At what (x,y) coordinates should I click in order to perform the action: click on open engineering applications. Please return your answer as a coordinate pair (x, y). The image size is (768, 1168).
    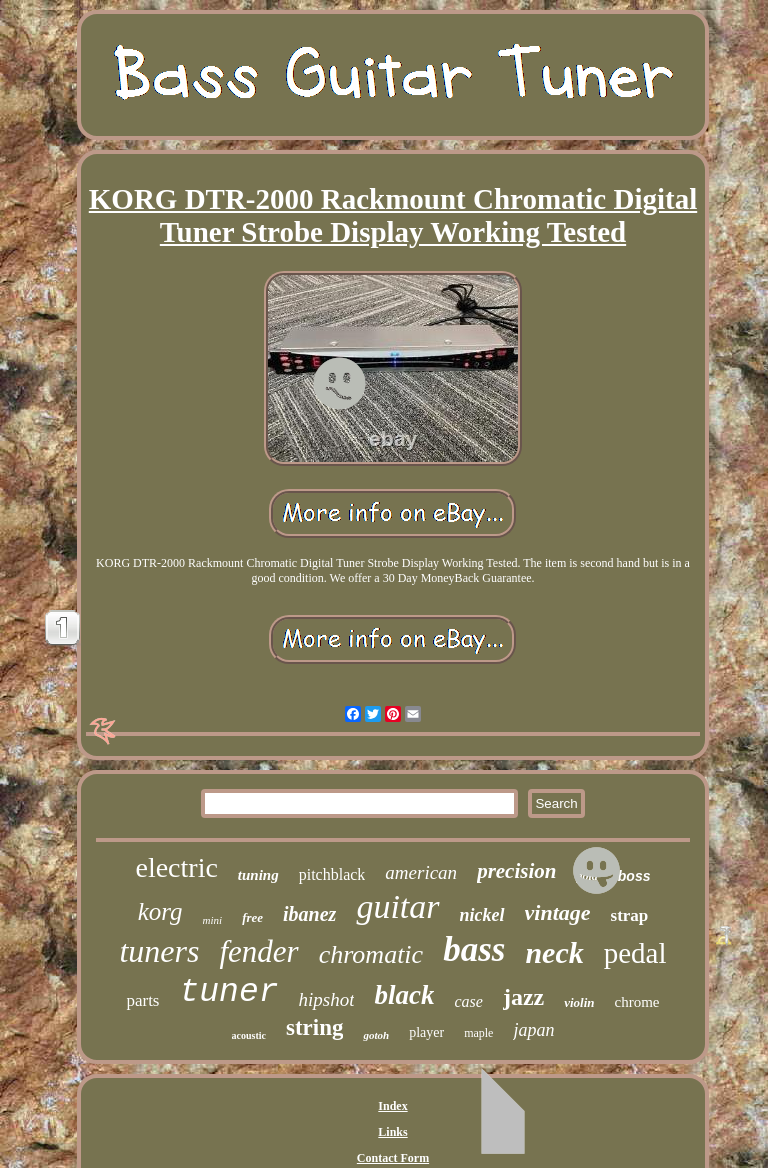
    Looking at the image, I should click on (724, 936).